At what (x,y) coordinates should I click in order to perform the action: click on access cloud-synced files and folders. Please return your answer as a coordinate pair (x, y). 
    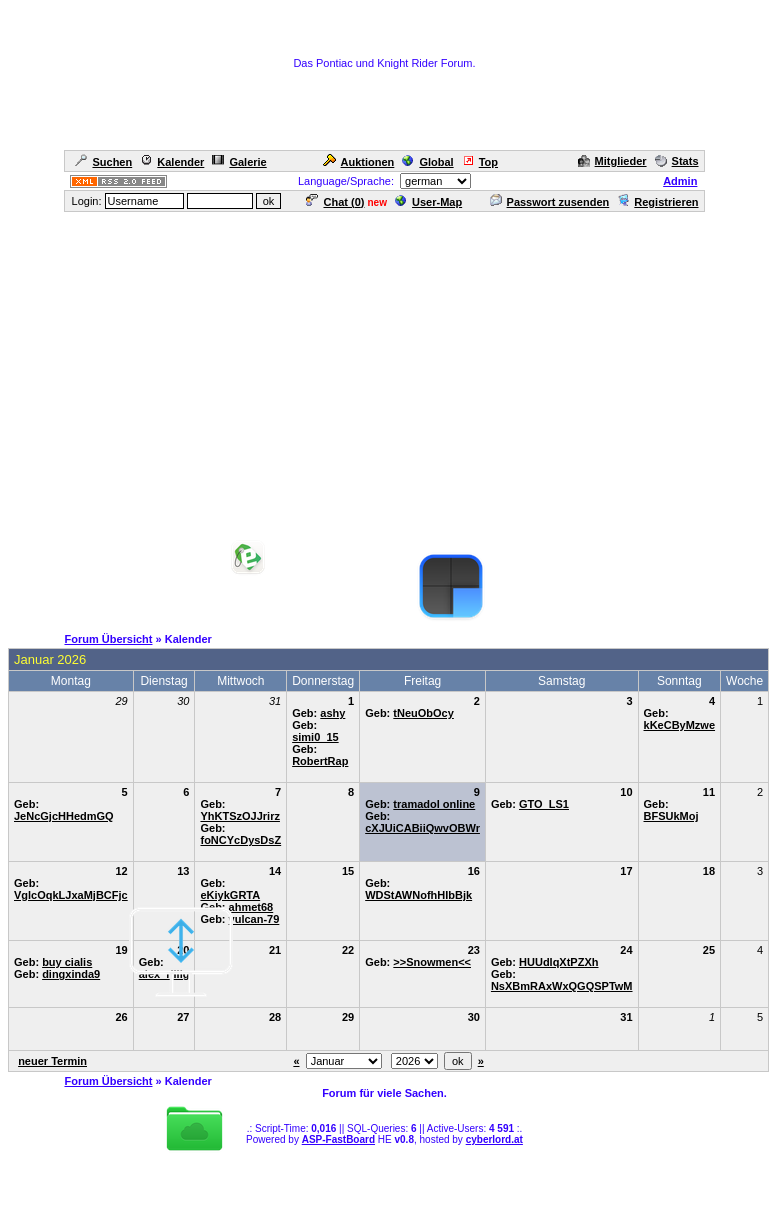
    Looking at the image, I should click on (194, 1128).